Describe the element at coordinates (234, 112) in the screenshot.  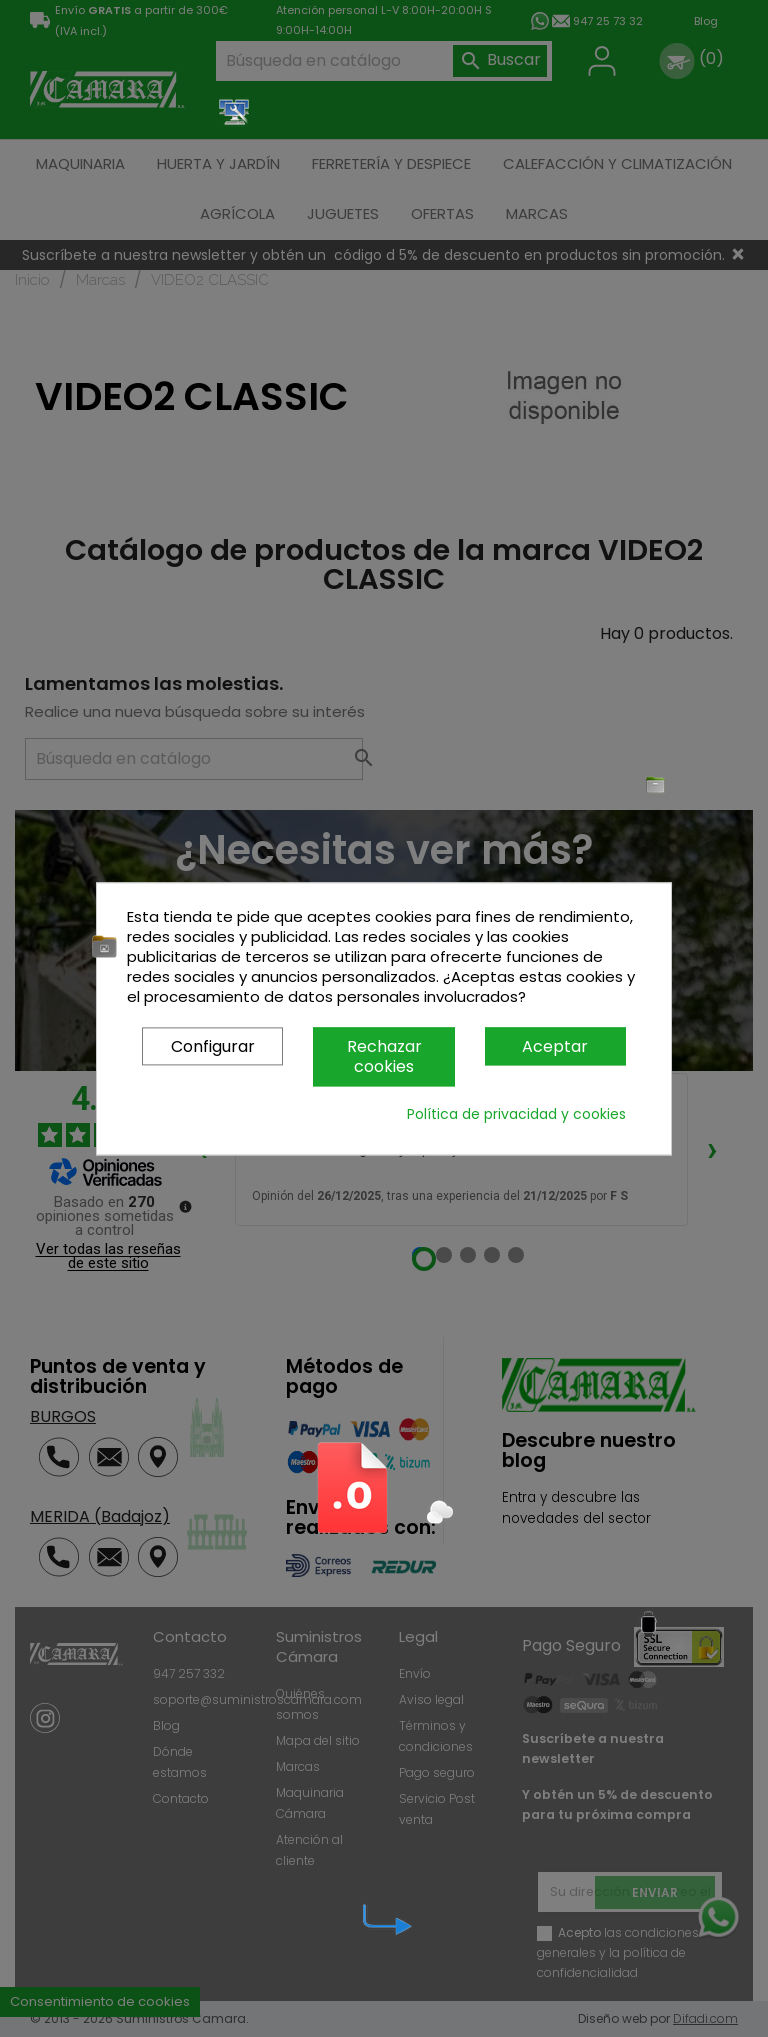
I see `access network and connection settings` at that location.